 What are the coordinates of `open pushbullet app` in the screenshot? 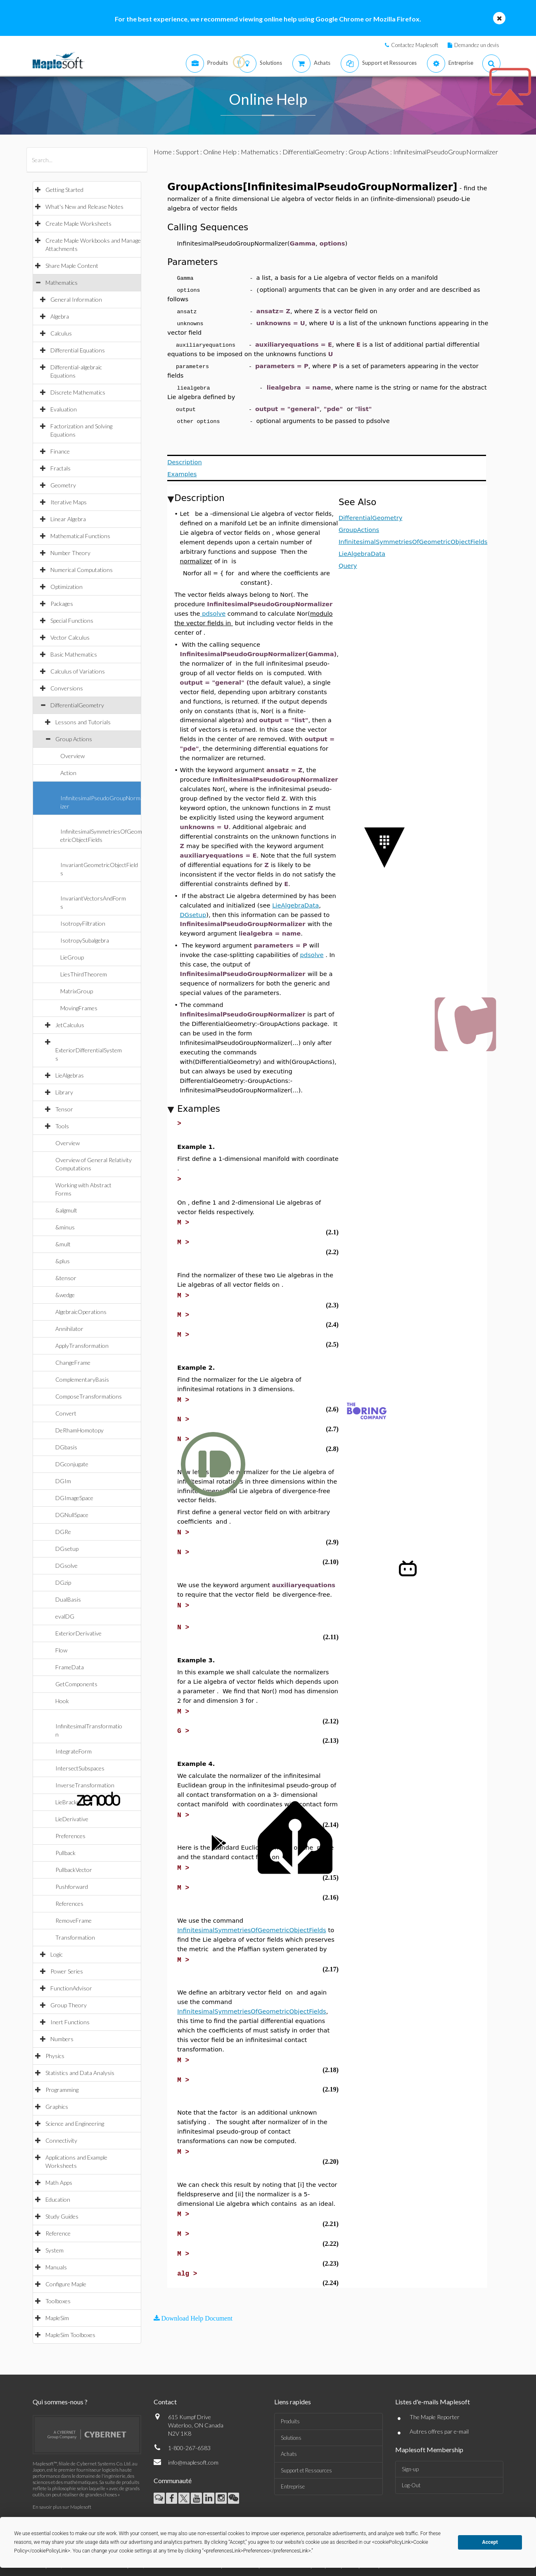 It's located at (213, 1464).